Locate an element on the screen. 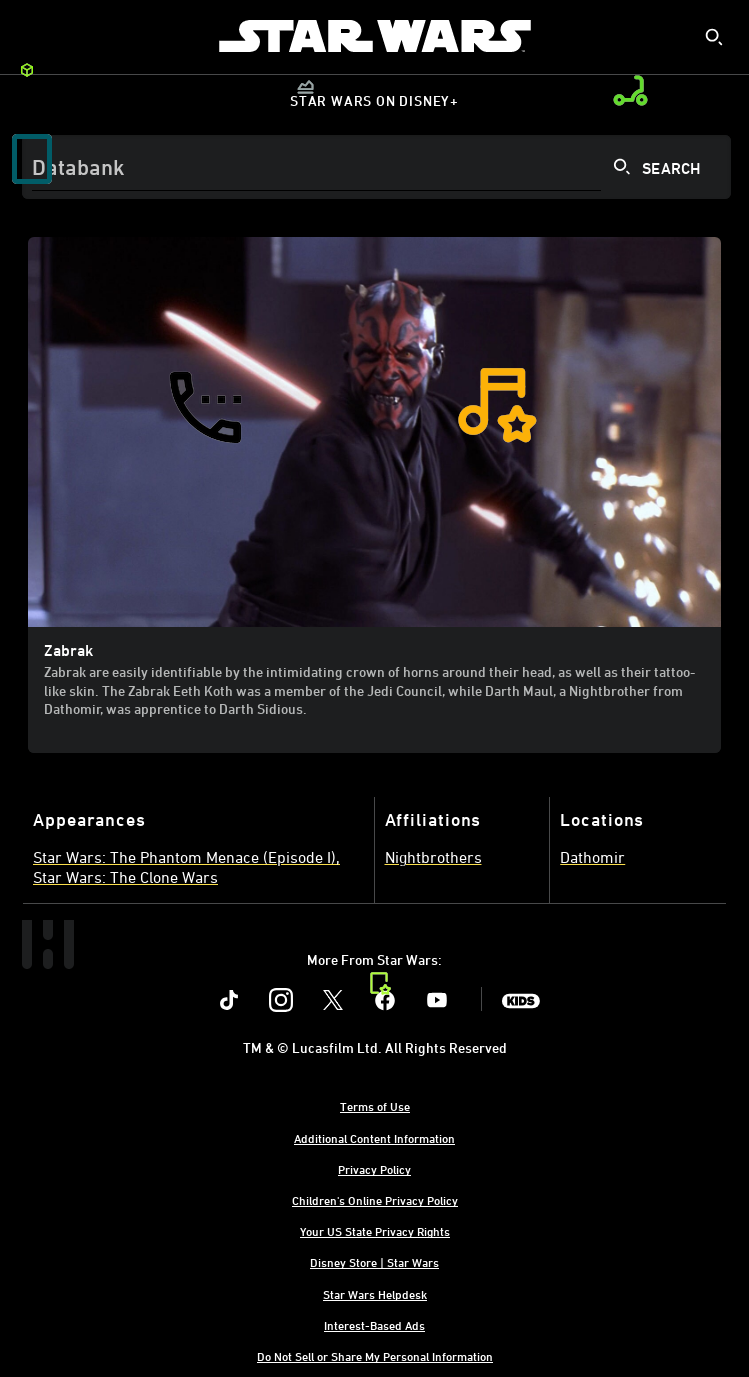  access phone or call settings is located at coordinates (205, 407).